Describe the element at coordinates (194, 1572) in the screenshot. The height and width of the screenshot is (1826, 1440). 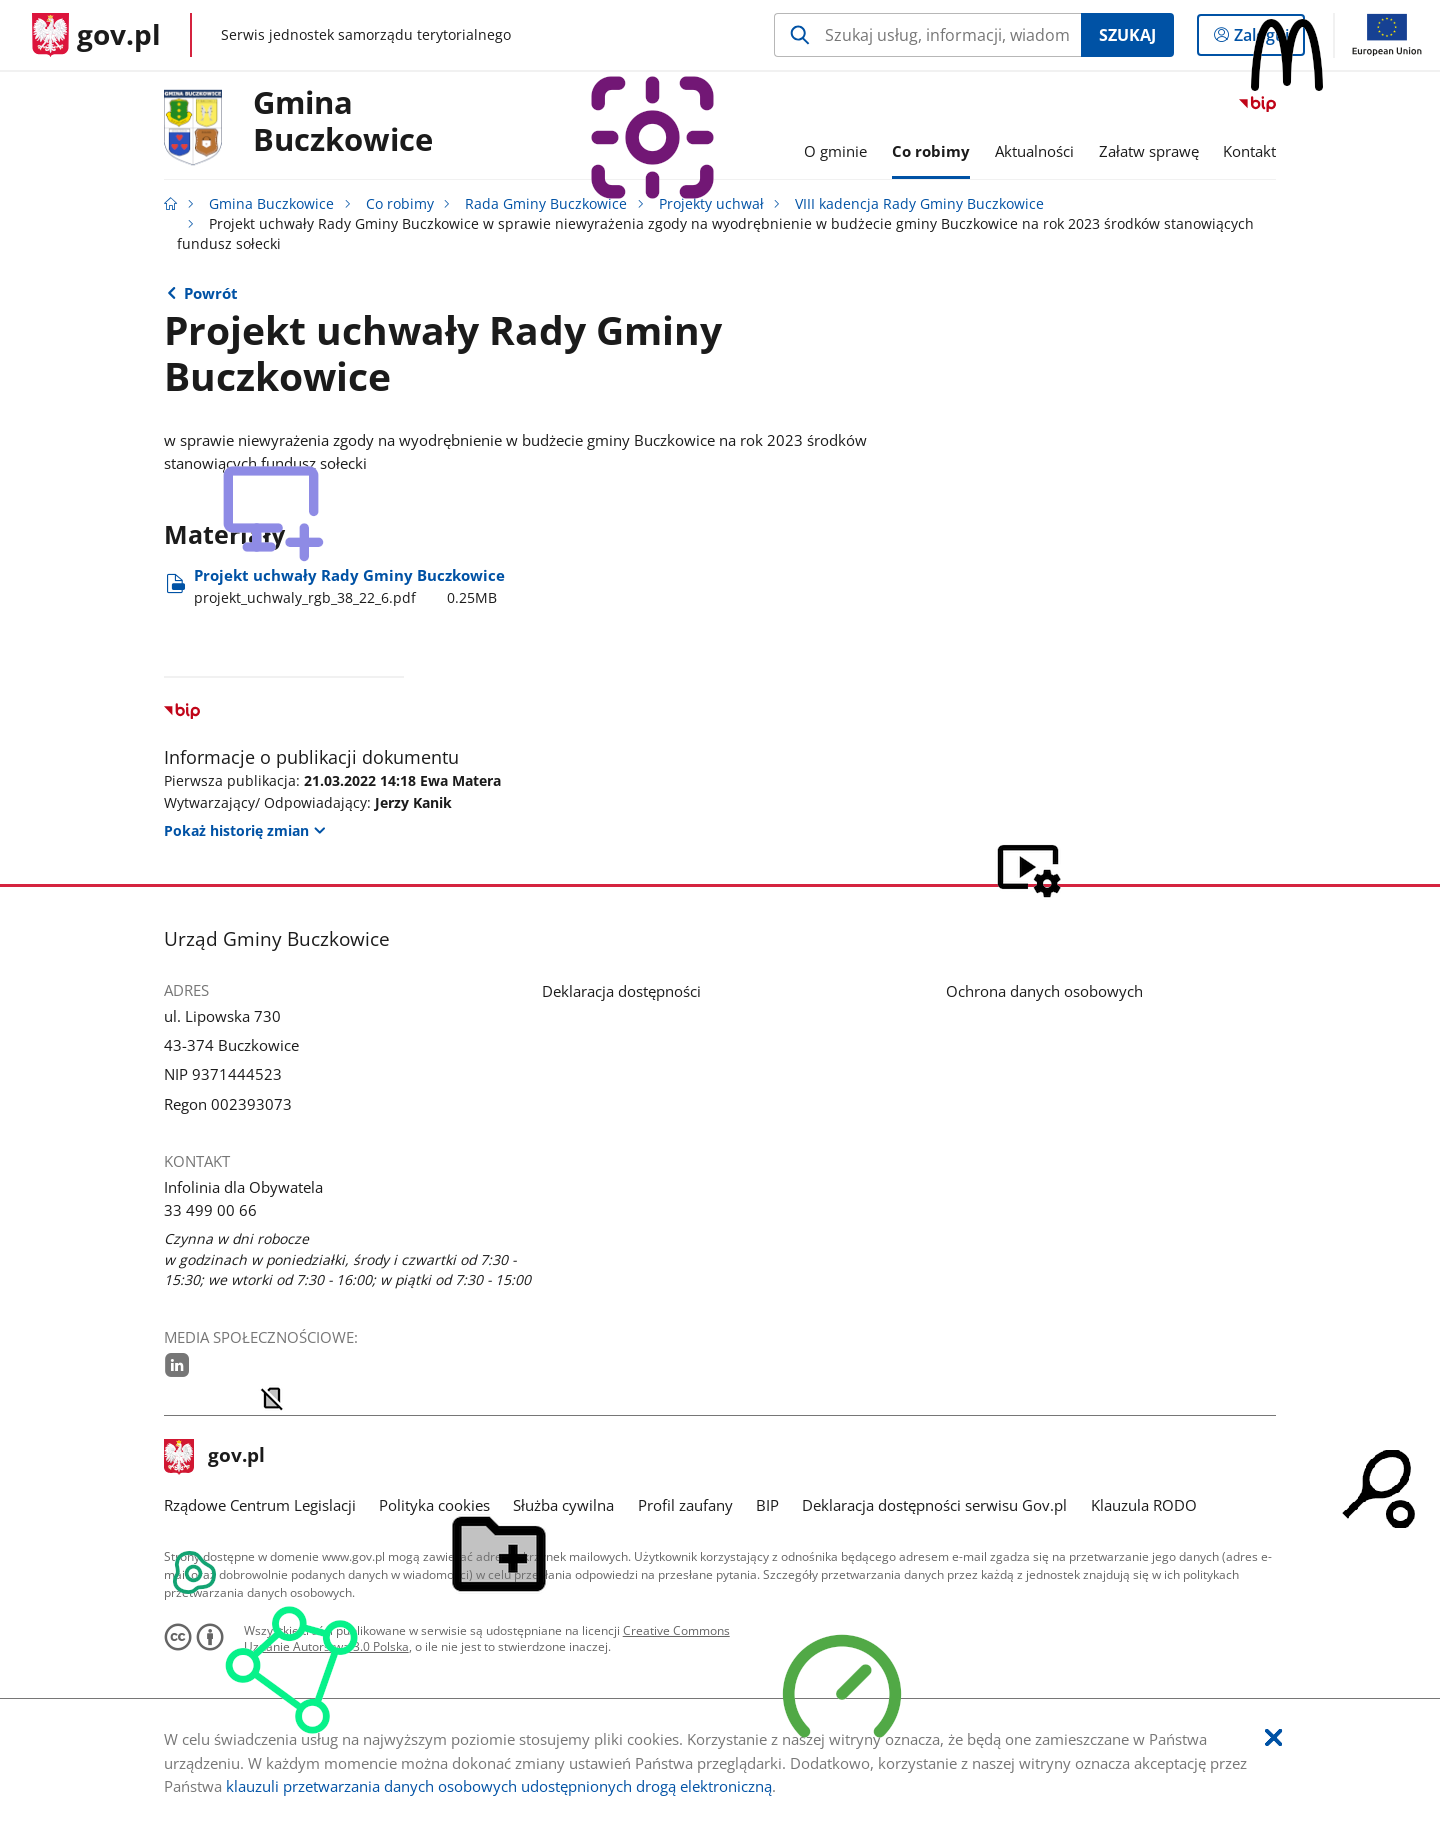
I see `access breakfast or morning meal recipes` at that location.